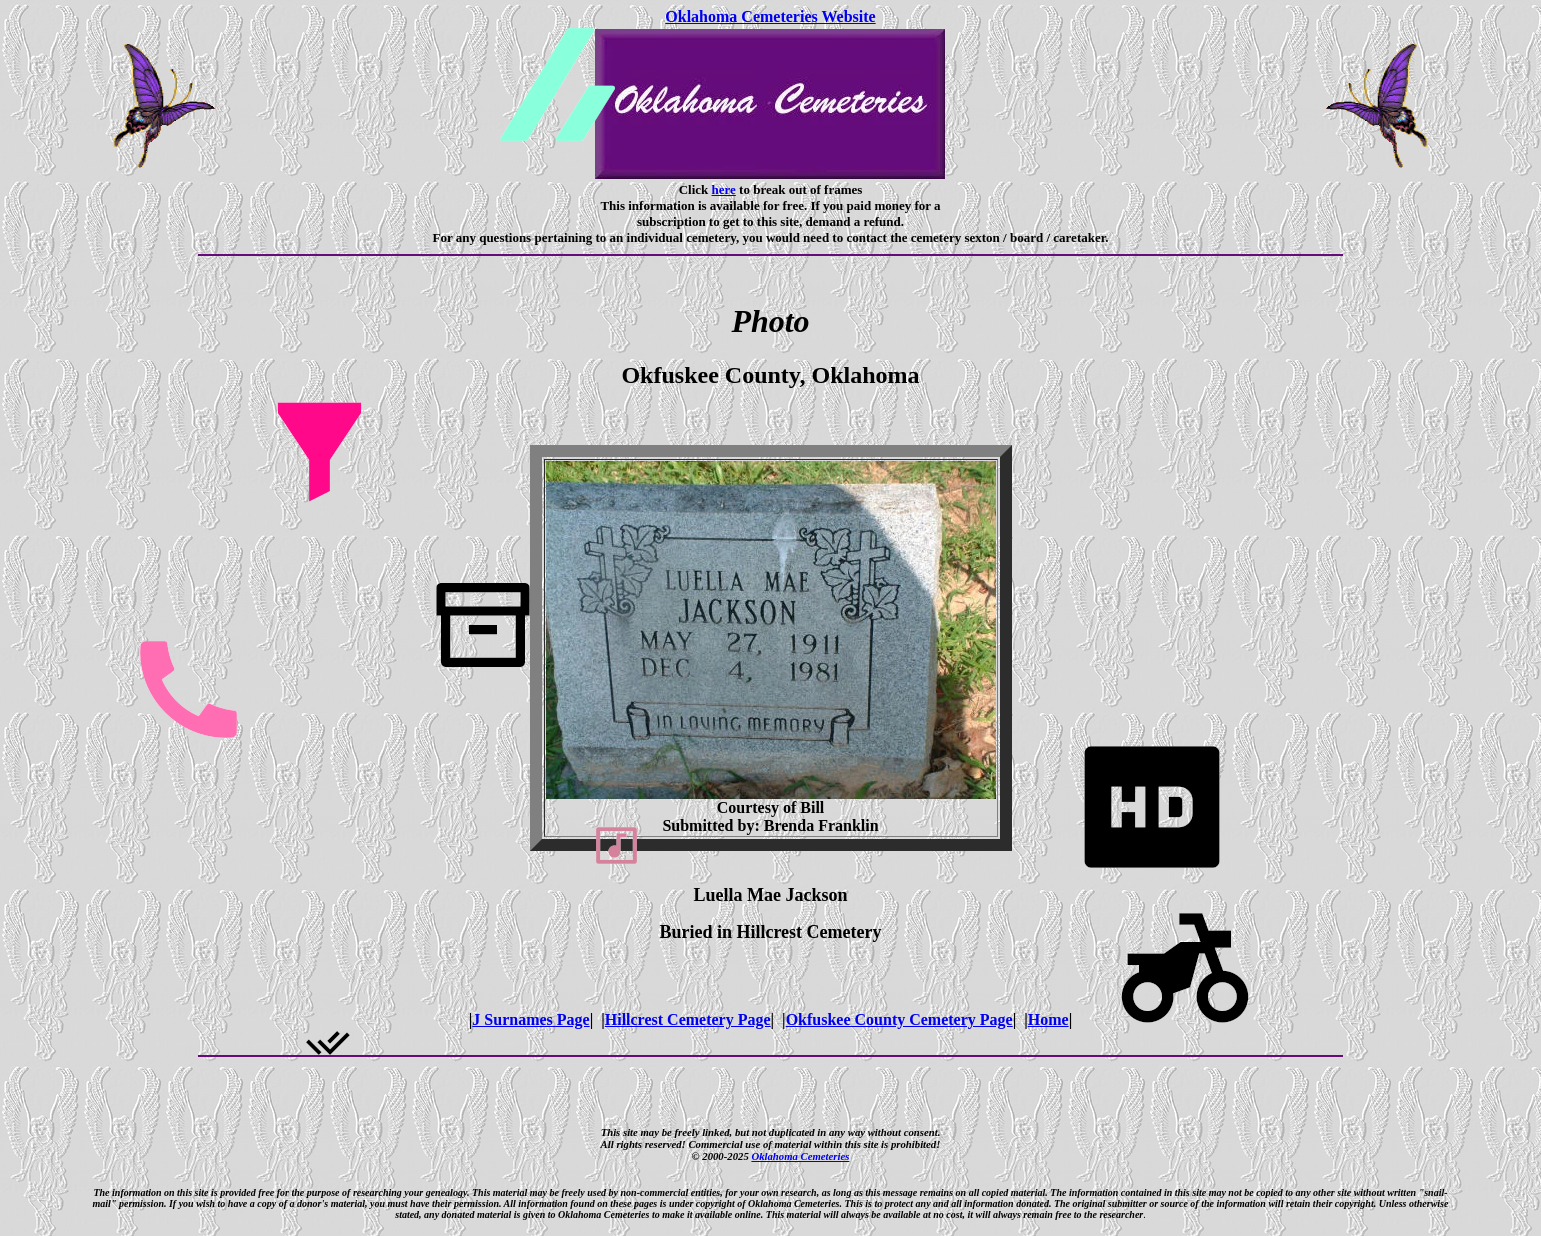  What do you see at coordinates (328, 1043) in the screenshot?
I see `message sent and read confirmation` at bounding box center [328, 1043].